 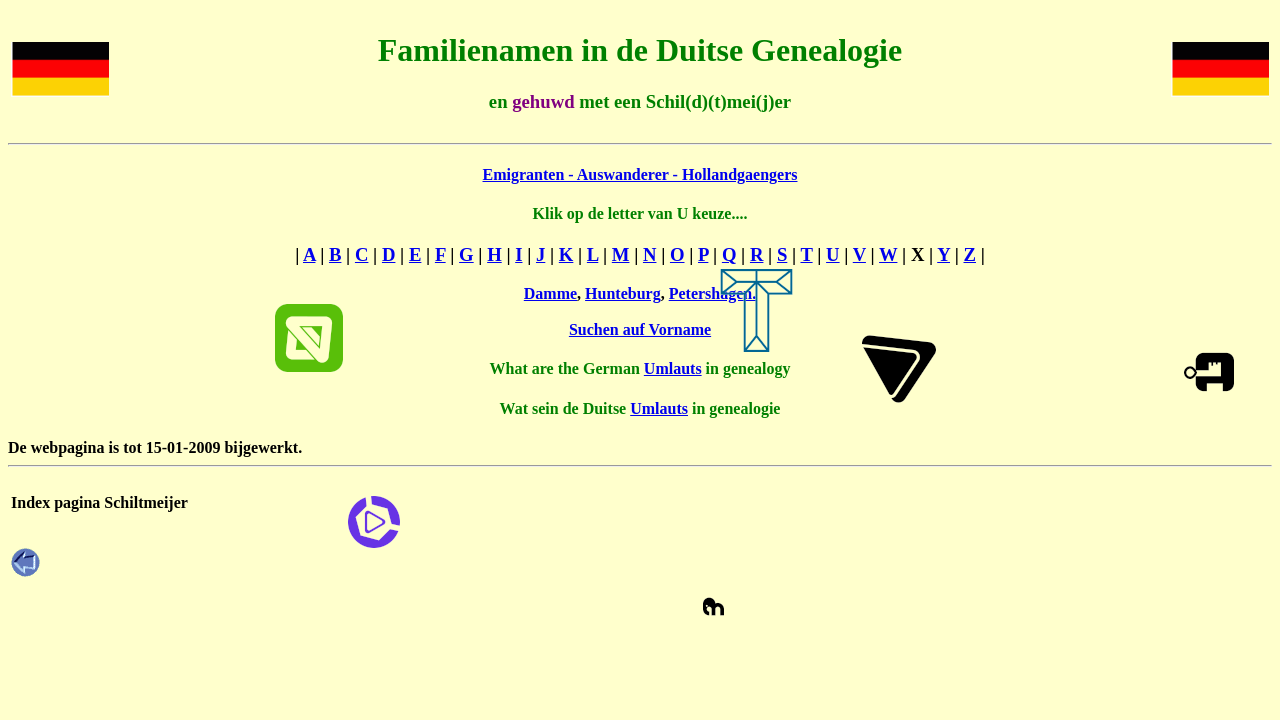 What do you see at coordinates (899, 369) in the screenshot?
I see `open ProtonVPN app` at bounding box center [899, 369].